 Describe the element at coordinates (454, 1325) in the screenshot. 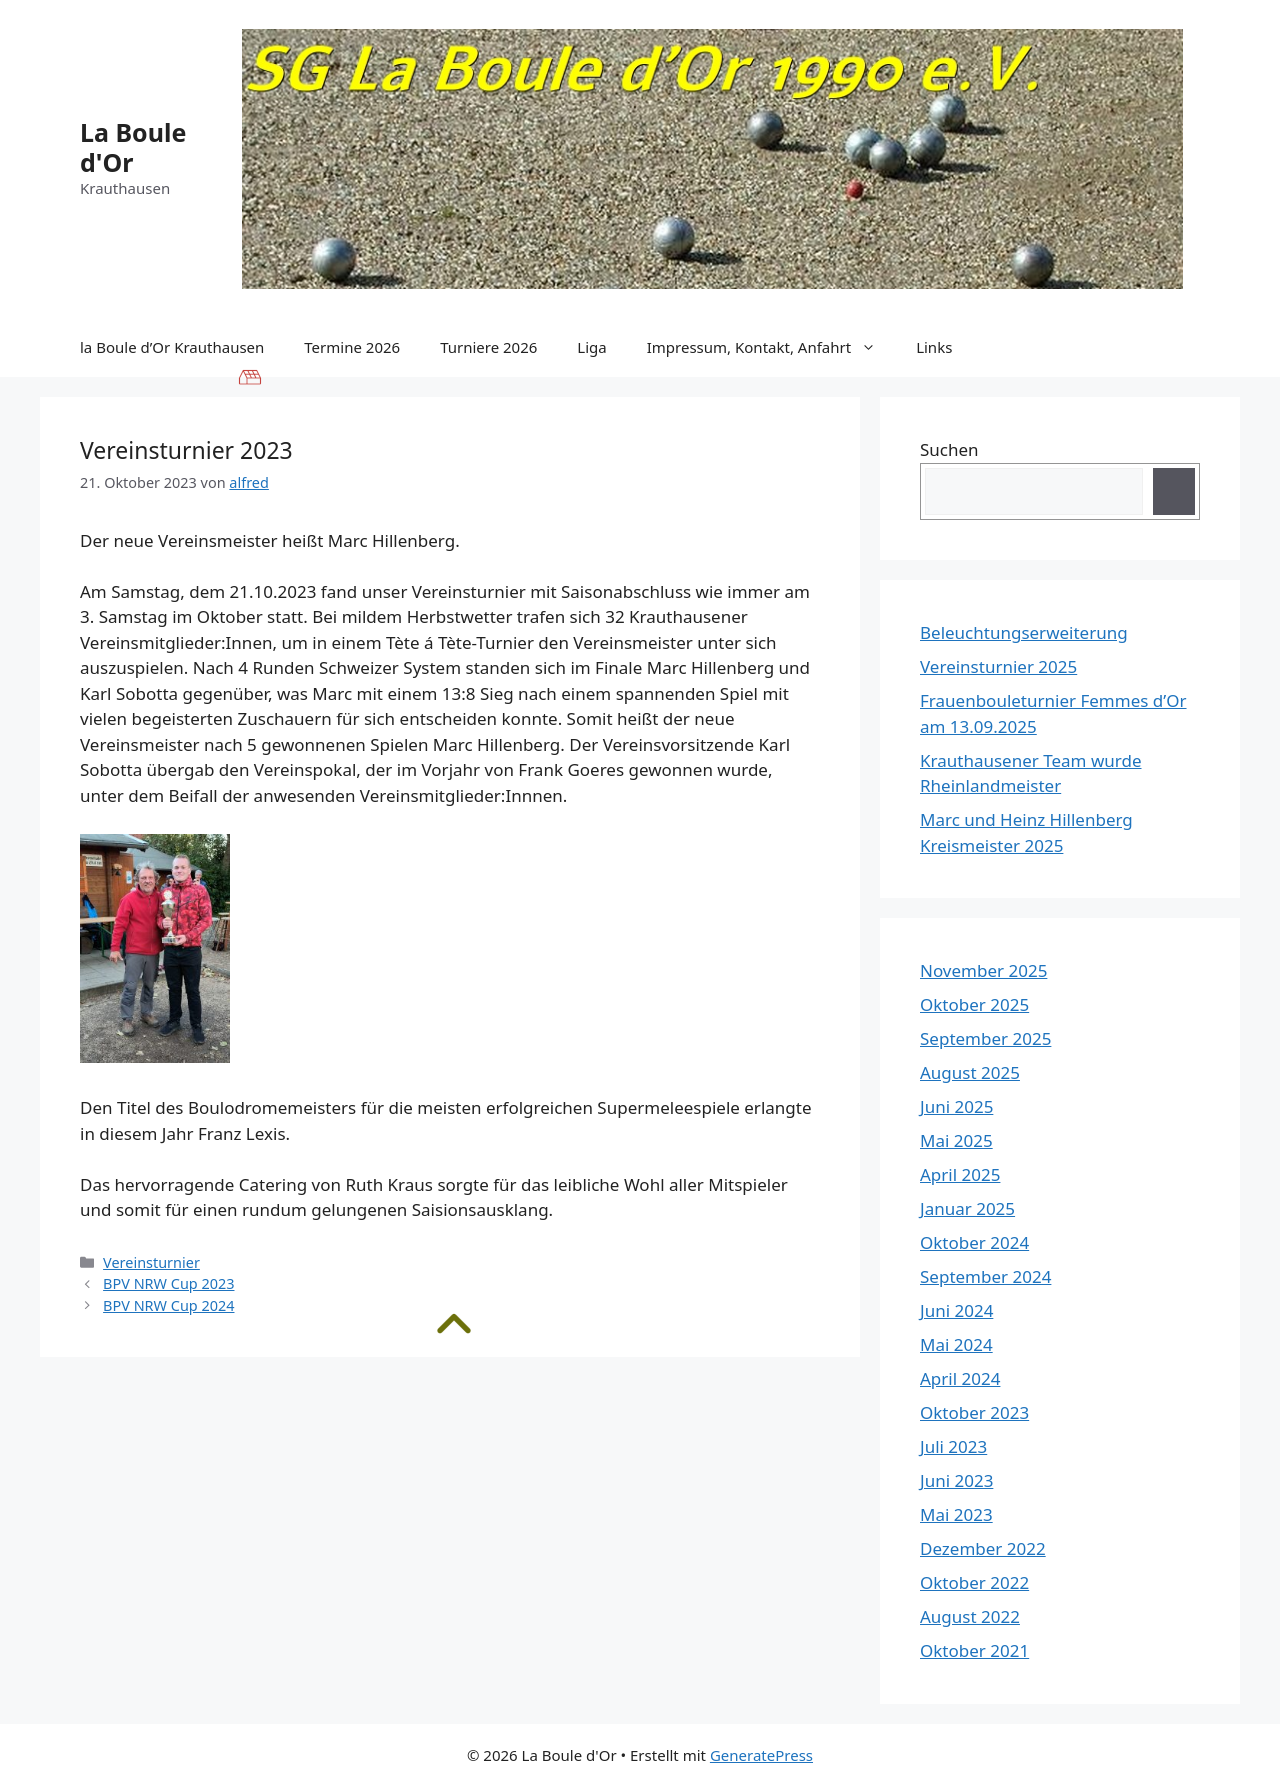

I see `collapse an expanded section` at that location.